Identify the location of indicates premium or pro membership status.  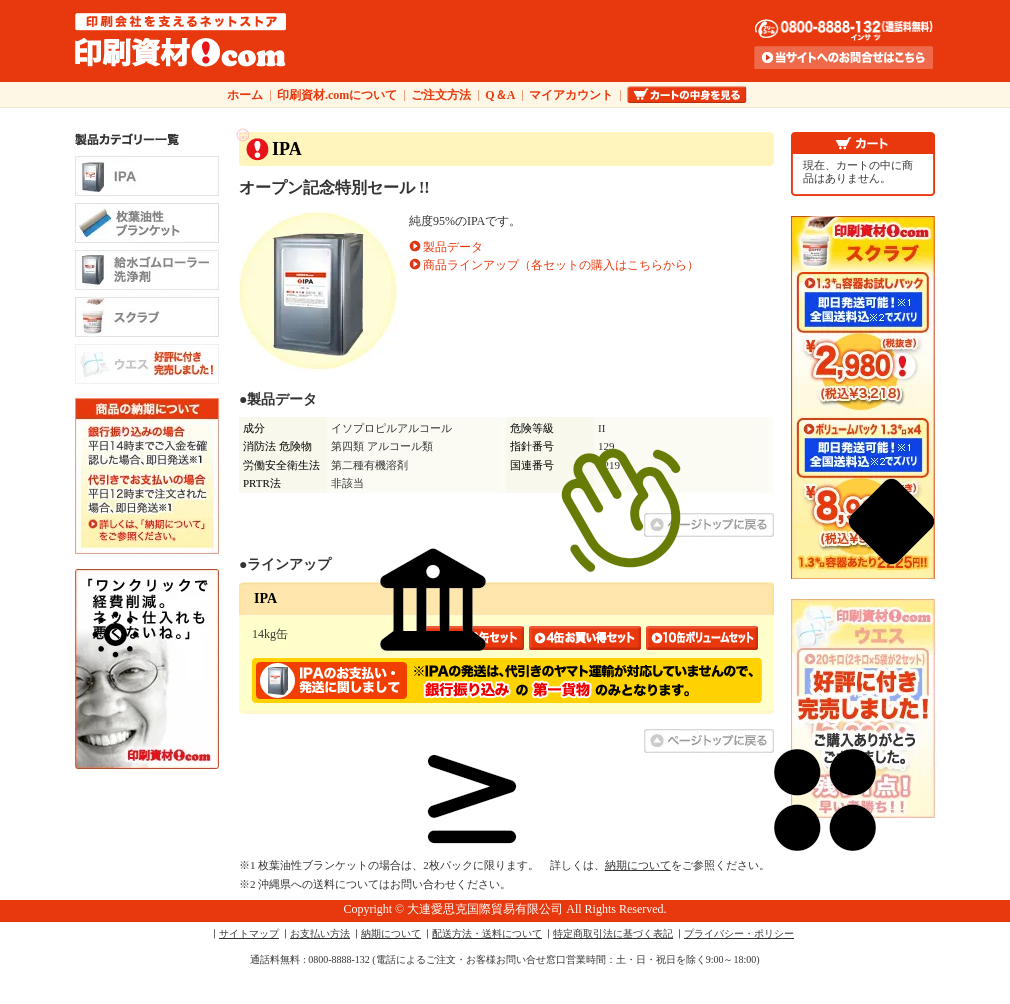
(891, 521).